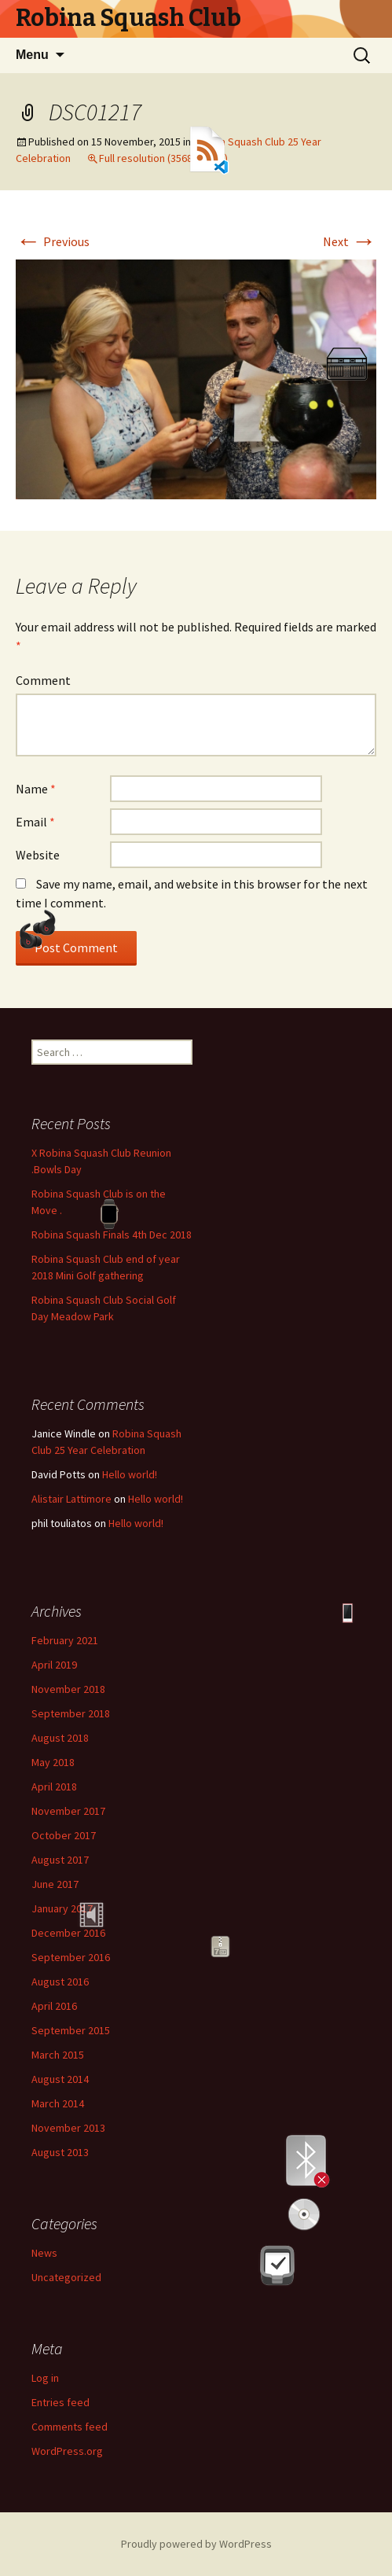 The width and height of the screenshot is (392, 2576). Describe the element at coordinates (306, 2160) in the screenshot. I see `bluetooth is currently disabled` at that location.